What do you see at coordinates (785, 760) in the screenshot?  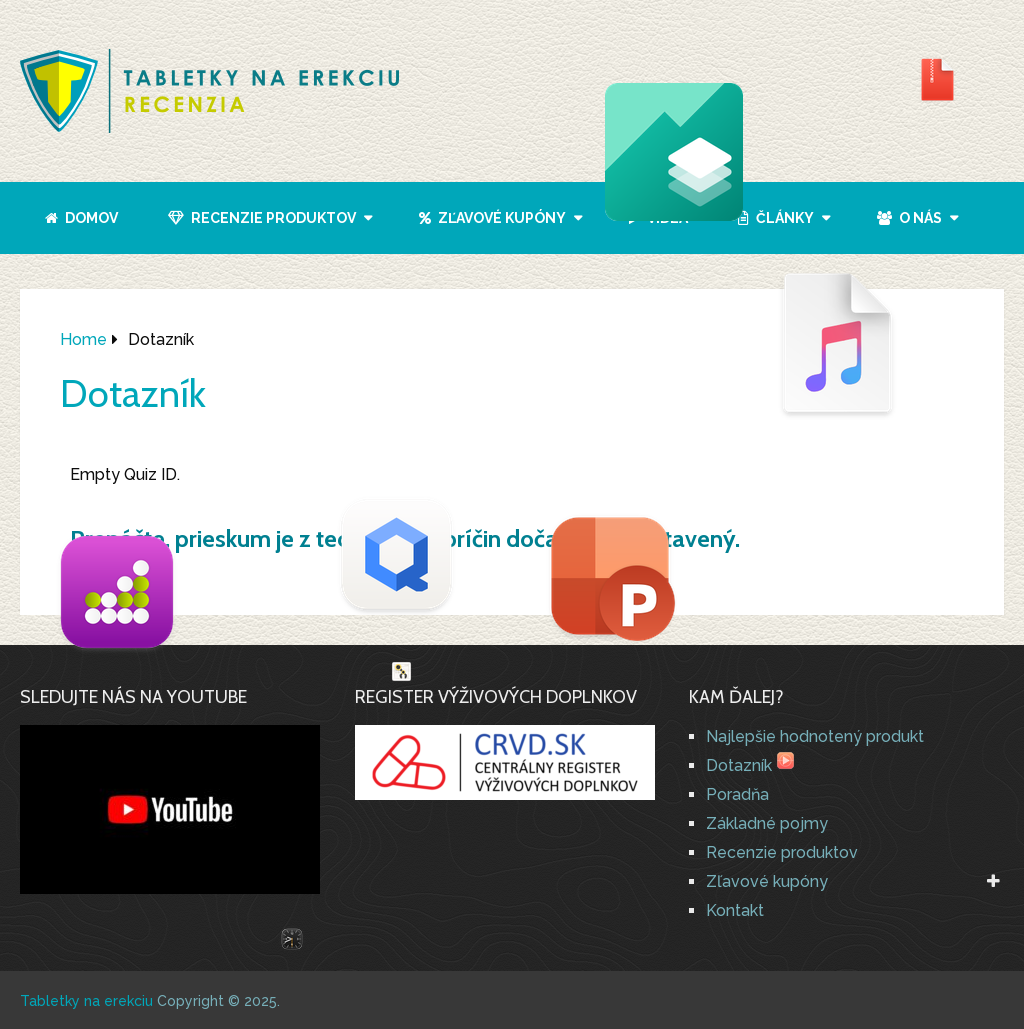 I see `open audiotube music streaming app` at bounding box center [785, 760].